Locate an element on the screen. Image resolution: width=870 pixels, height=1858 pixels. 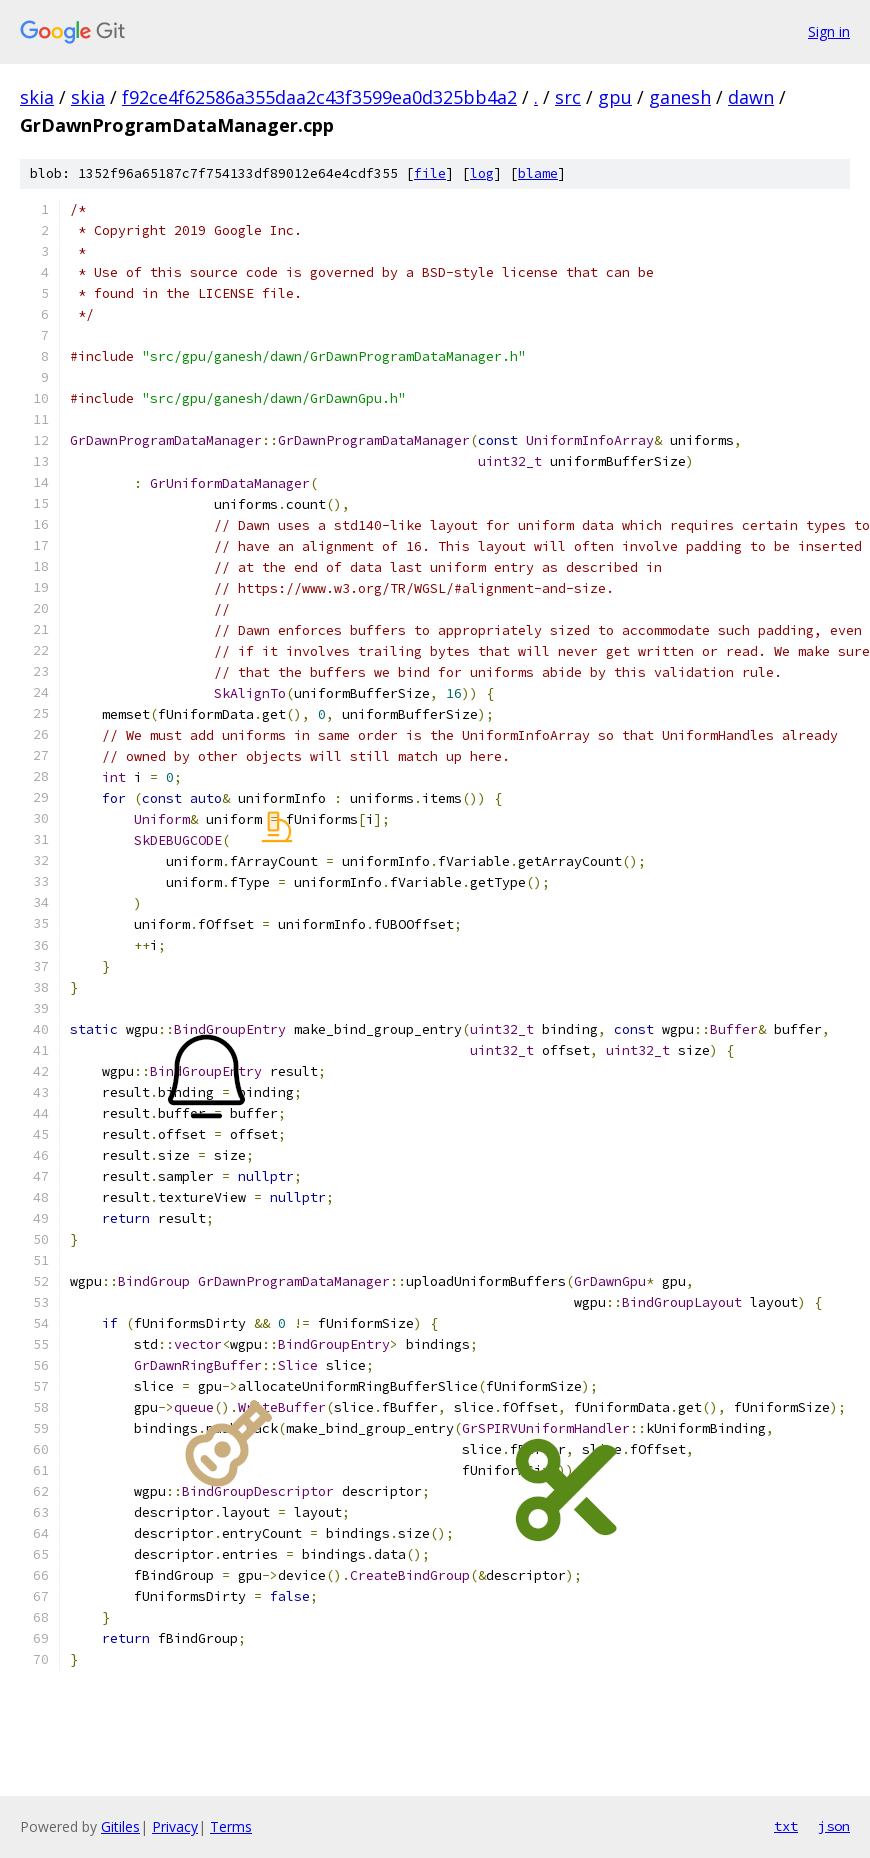
access music or instrument settings is located at coordinates (228, 1444).